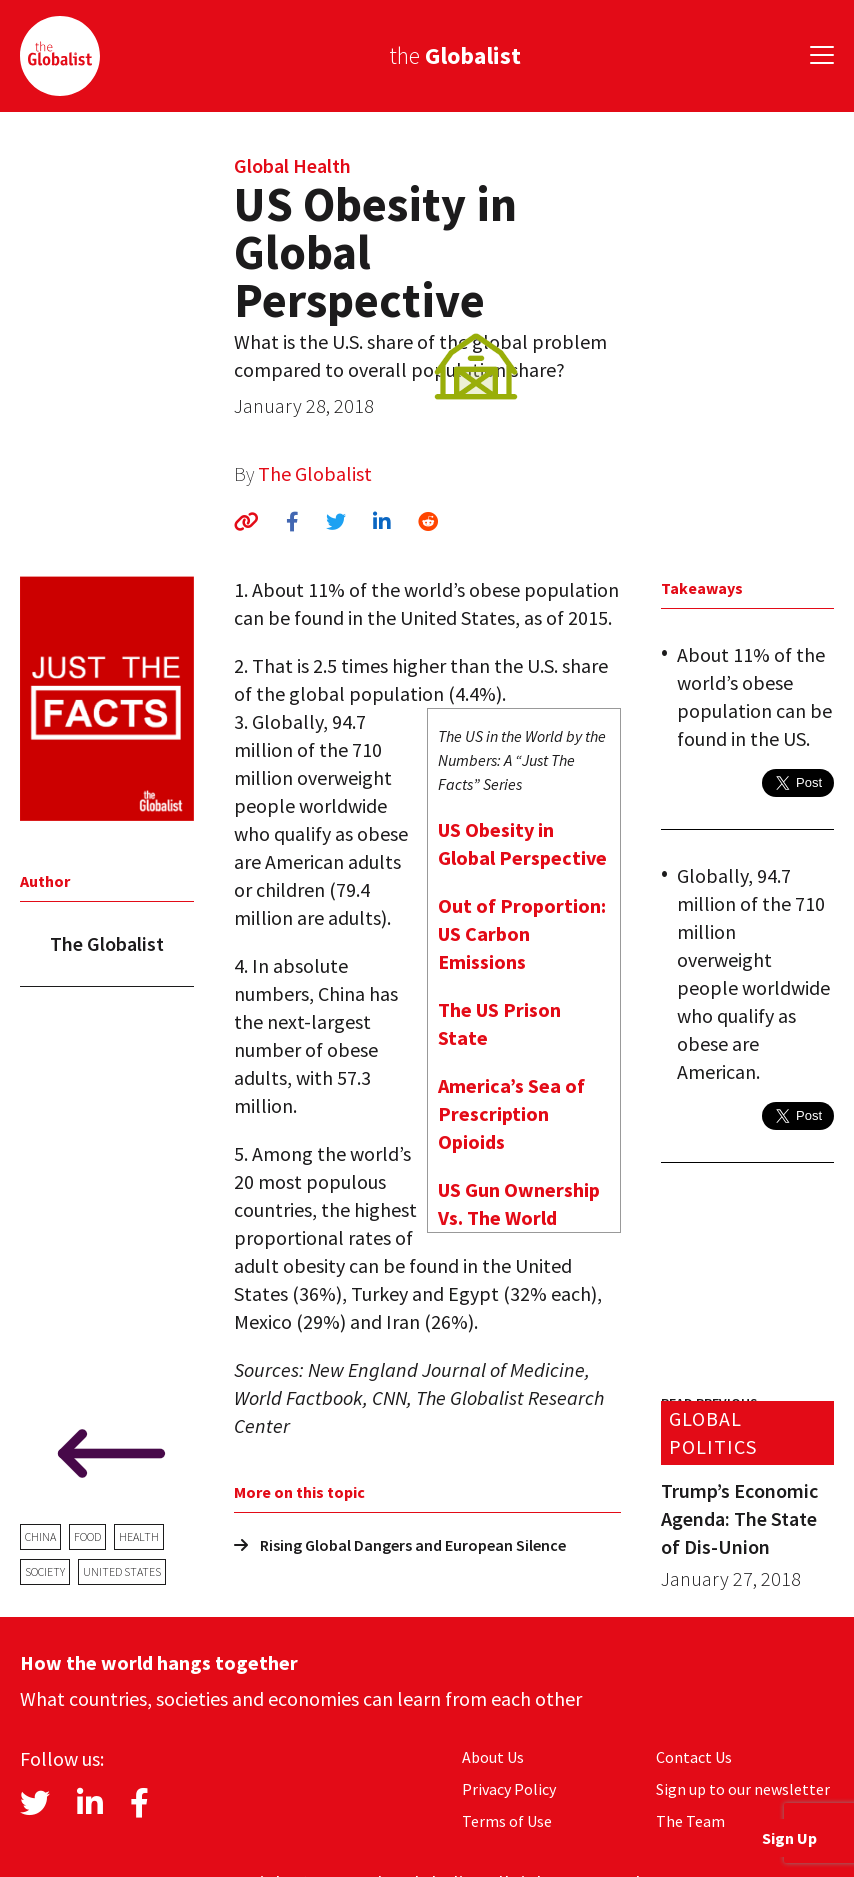 This screenshot has height=1877, width=854. Describe the element at coordinates (476, 372) in the screenshot. I see `access farm or agricultural settings` at that location.